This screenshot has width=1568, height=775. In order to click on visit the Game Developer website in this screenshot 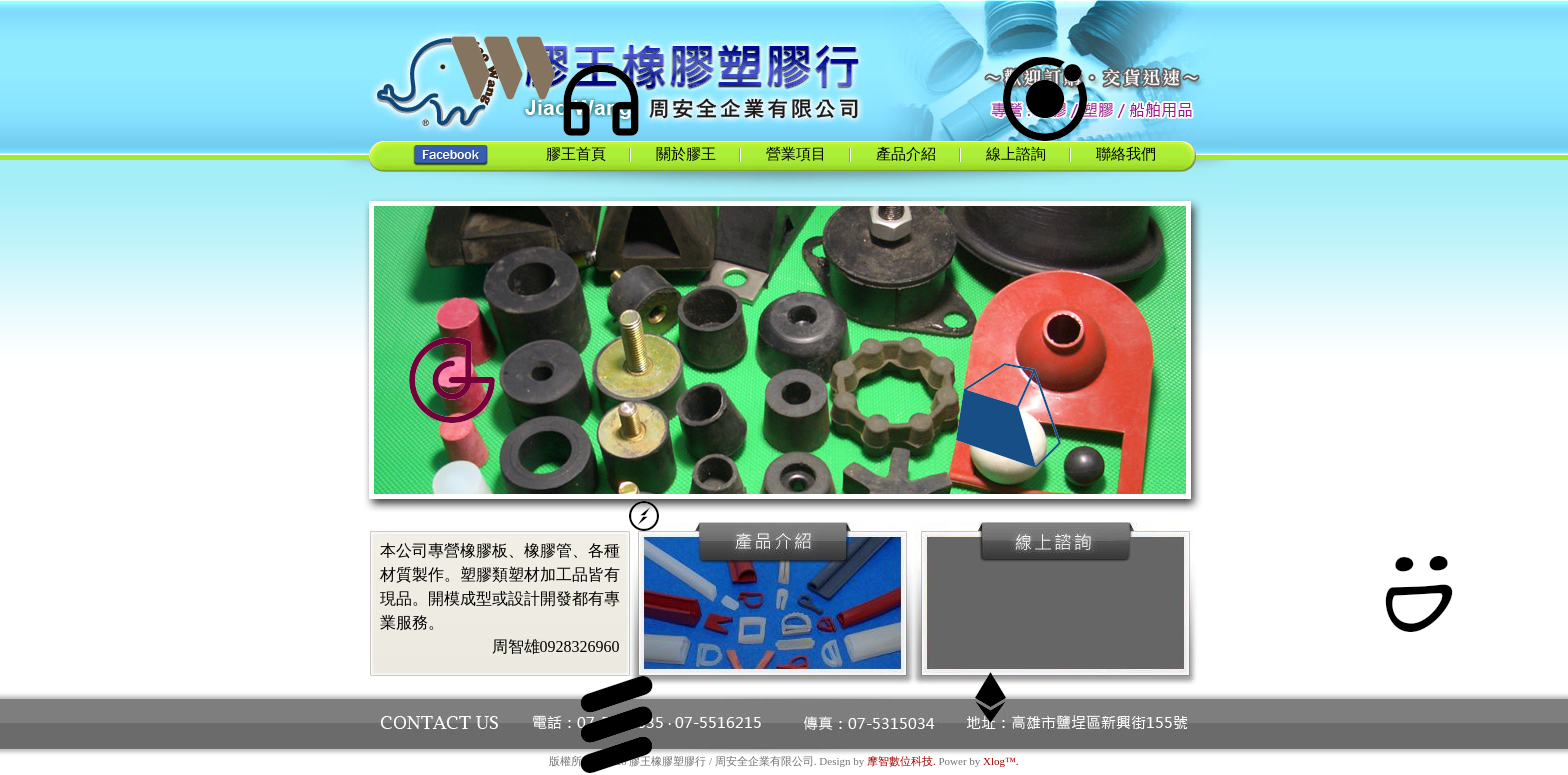, I will do `click(452, 380)`.